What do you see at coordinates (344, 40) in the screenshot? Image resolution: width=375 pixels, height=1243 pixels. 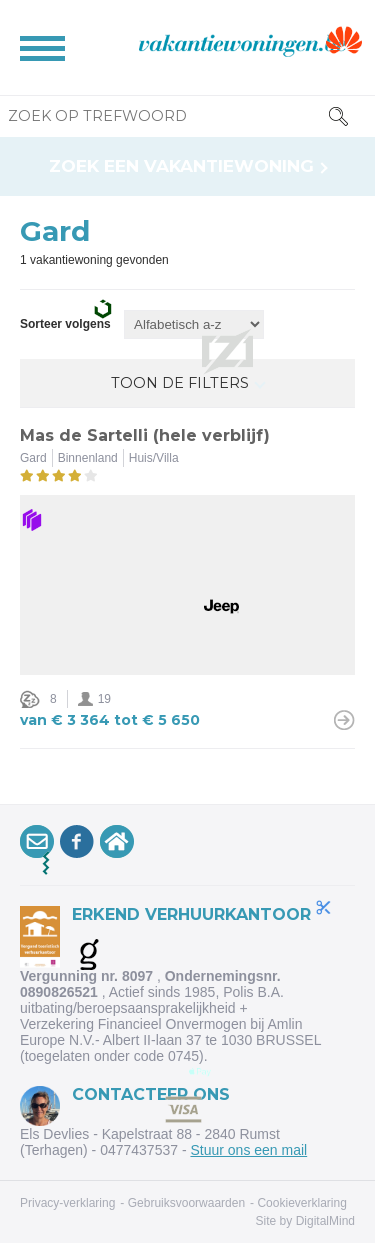 I see `Huawei brand logo` at bounding box center [344, 40].